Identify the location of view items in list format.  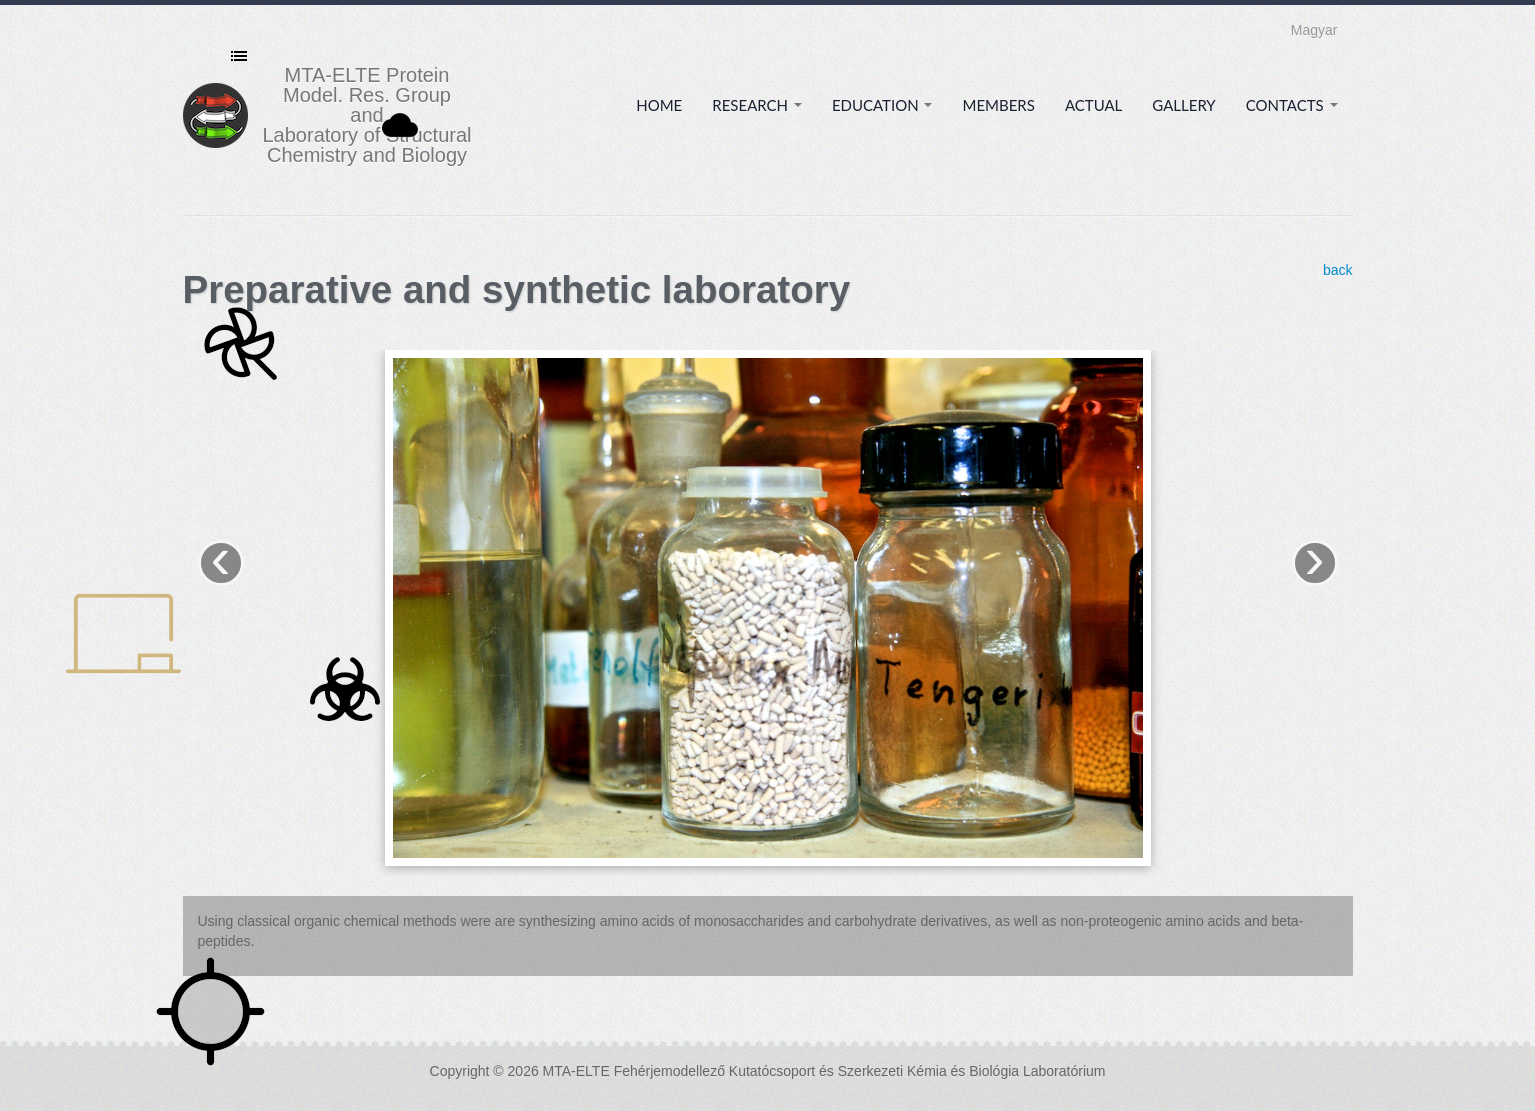
(239, 56).